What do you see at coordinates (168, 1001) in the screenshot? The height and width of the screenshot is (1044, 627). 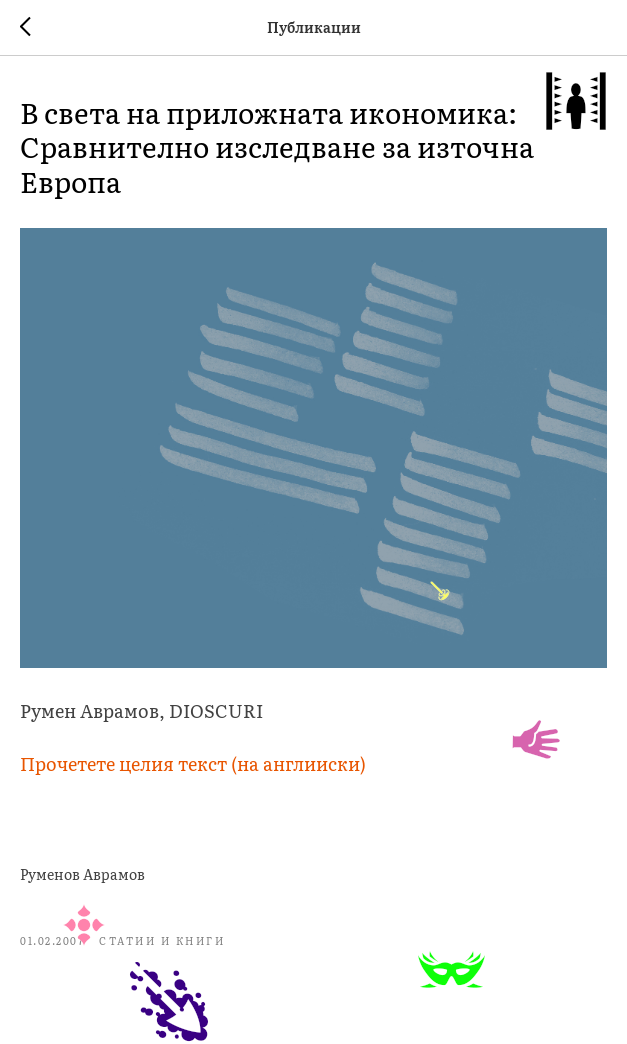 I see `equip poison-tipped arrow or projectile` at bounding box center [168, 1001].